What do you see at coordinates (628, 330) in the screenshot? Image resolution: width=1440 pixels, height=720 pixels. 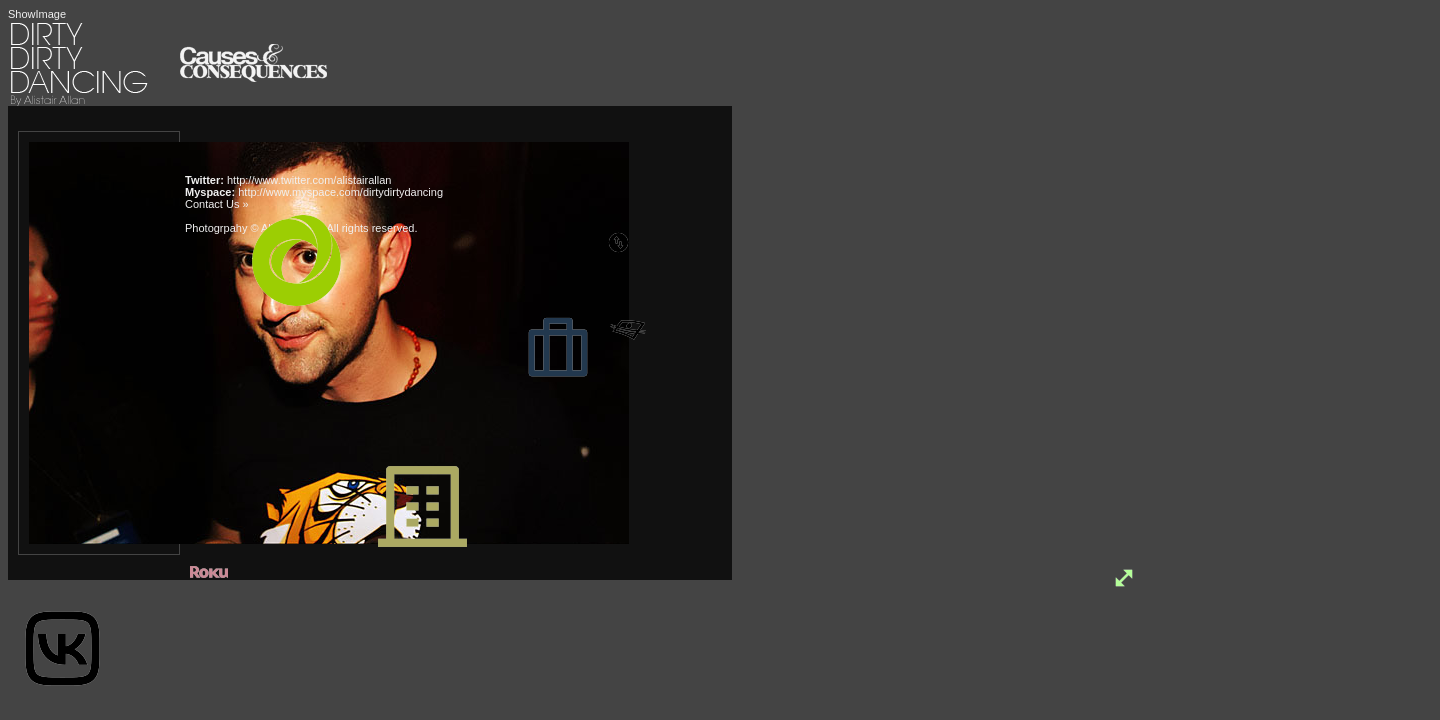 I see `visit Télé-Québec website or app` at bounding box center [628, 330].